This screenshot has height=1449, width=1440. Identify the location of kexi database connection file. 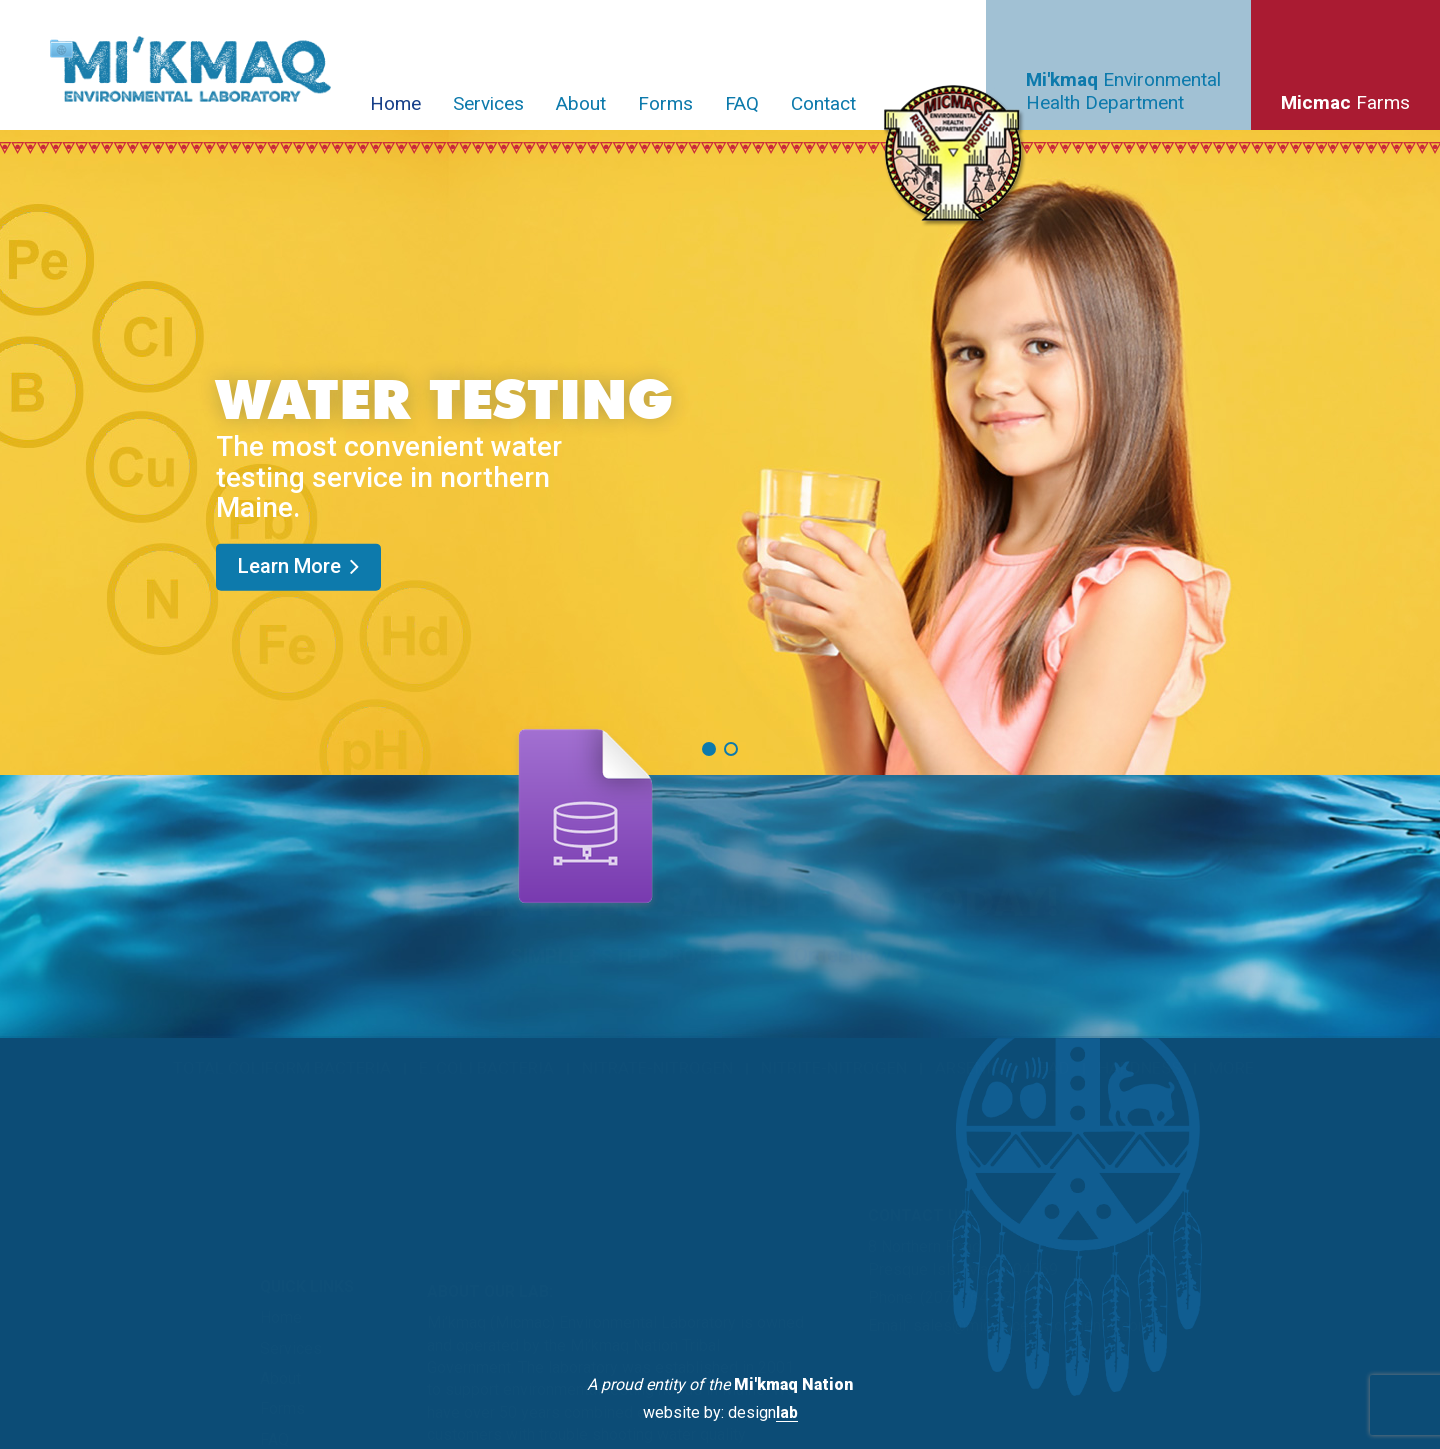
(585, 819).